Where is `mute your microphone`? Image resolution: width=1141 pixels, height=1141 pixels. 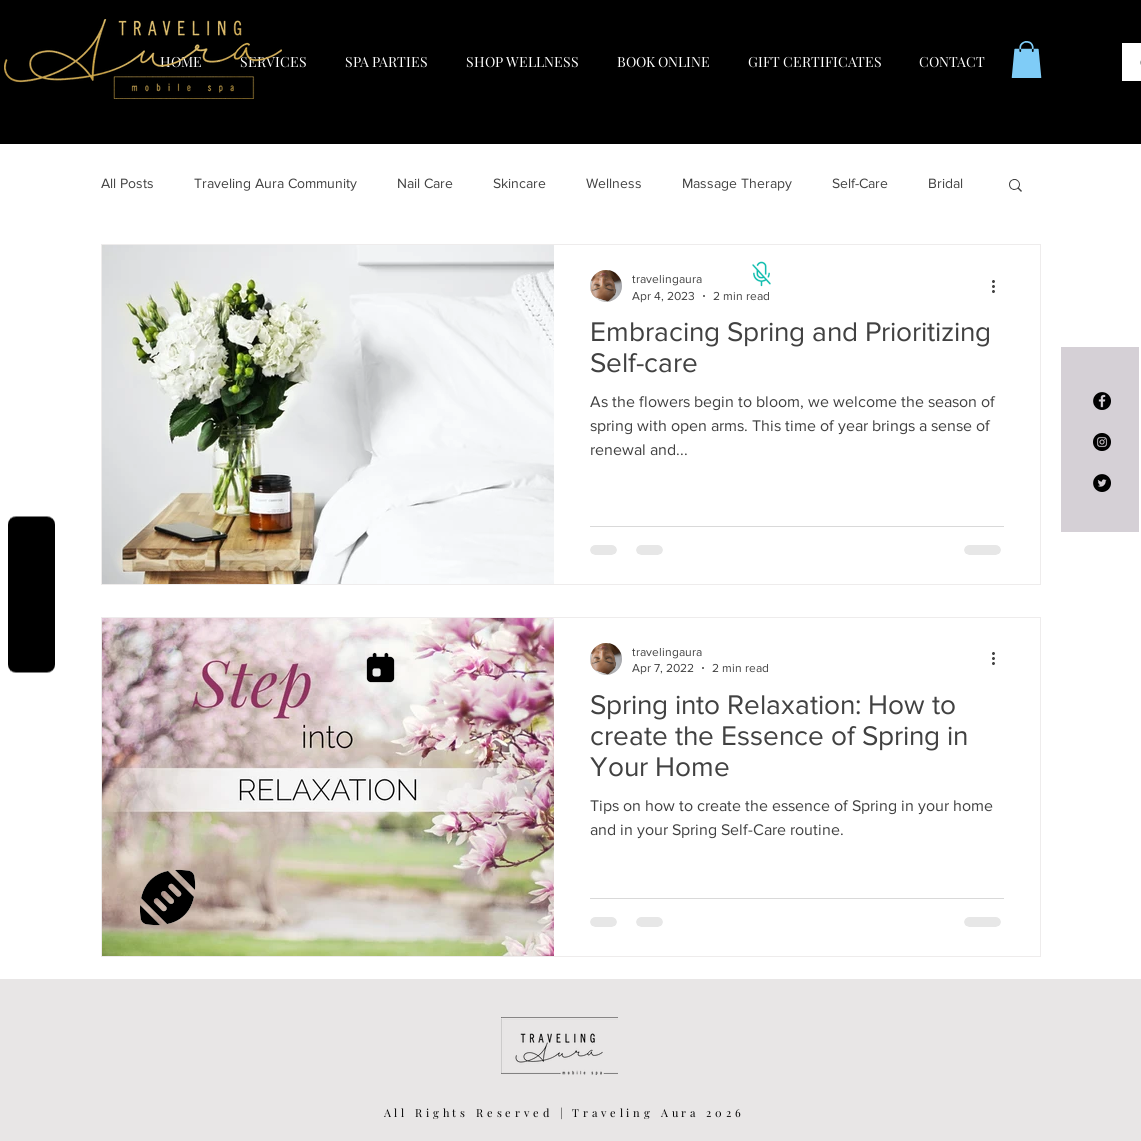
mute your microphone is located at coordinates (761, 273).